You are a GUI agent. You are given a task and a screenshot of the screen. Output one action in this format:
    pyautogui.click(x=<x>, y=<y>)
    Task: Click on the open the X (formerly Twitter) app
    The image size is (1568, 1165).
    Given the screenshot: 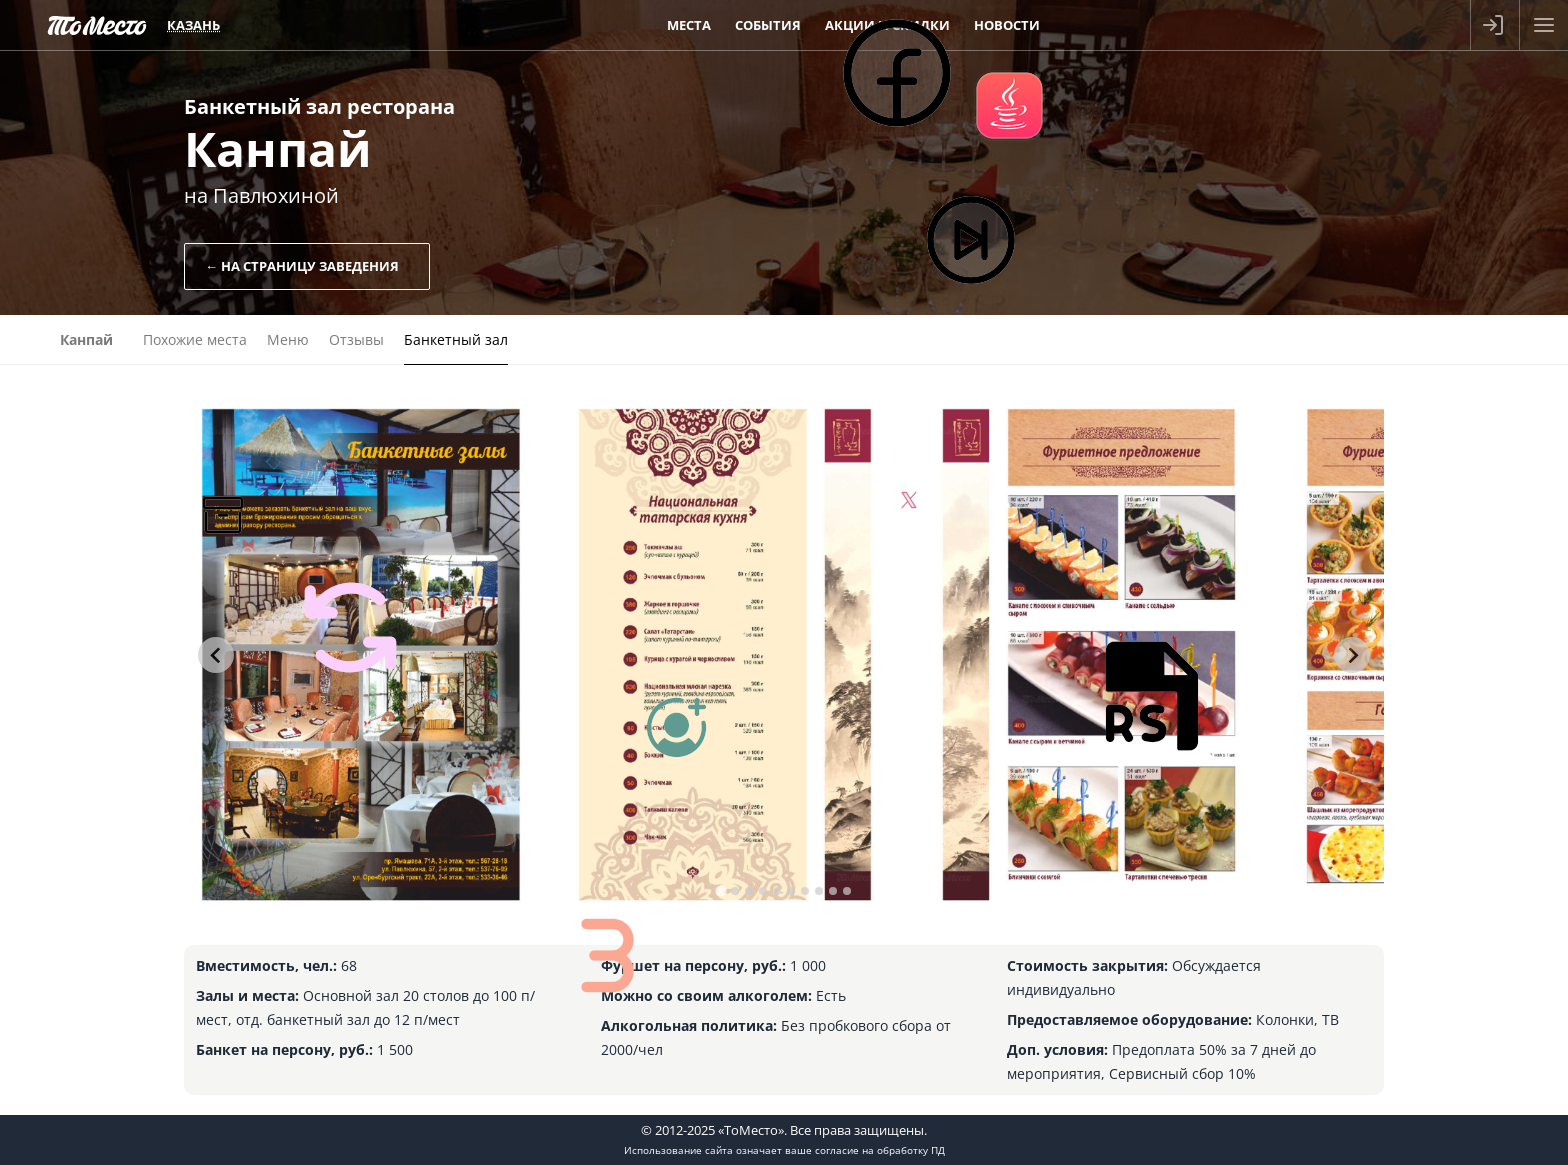 What is the action you would take?
    pyautogui.click(x=909, y=500)
    